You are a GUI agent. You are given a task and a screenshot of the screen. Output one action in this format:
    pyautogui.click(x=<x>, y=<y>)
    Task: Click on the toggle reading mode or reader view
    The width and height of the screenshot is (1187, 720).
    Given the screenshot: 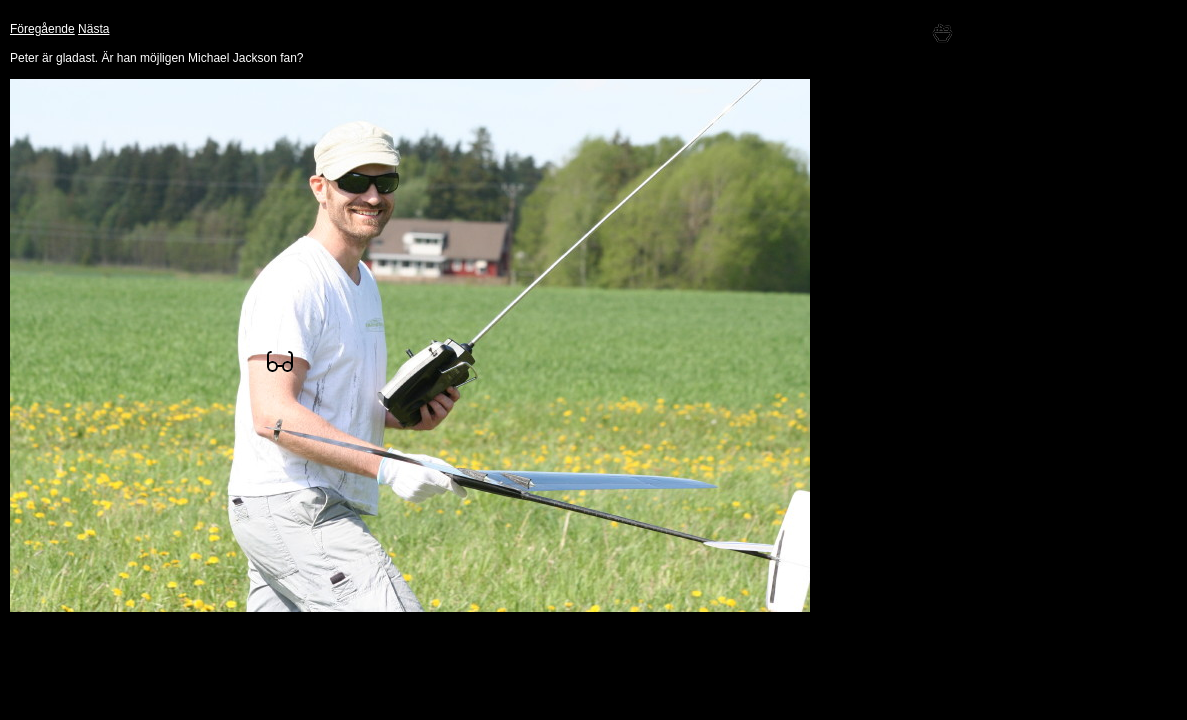 What is the action you would take?
    pyautogui.click(x=280, y=362)
    